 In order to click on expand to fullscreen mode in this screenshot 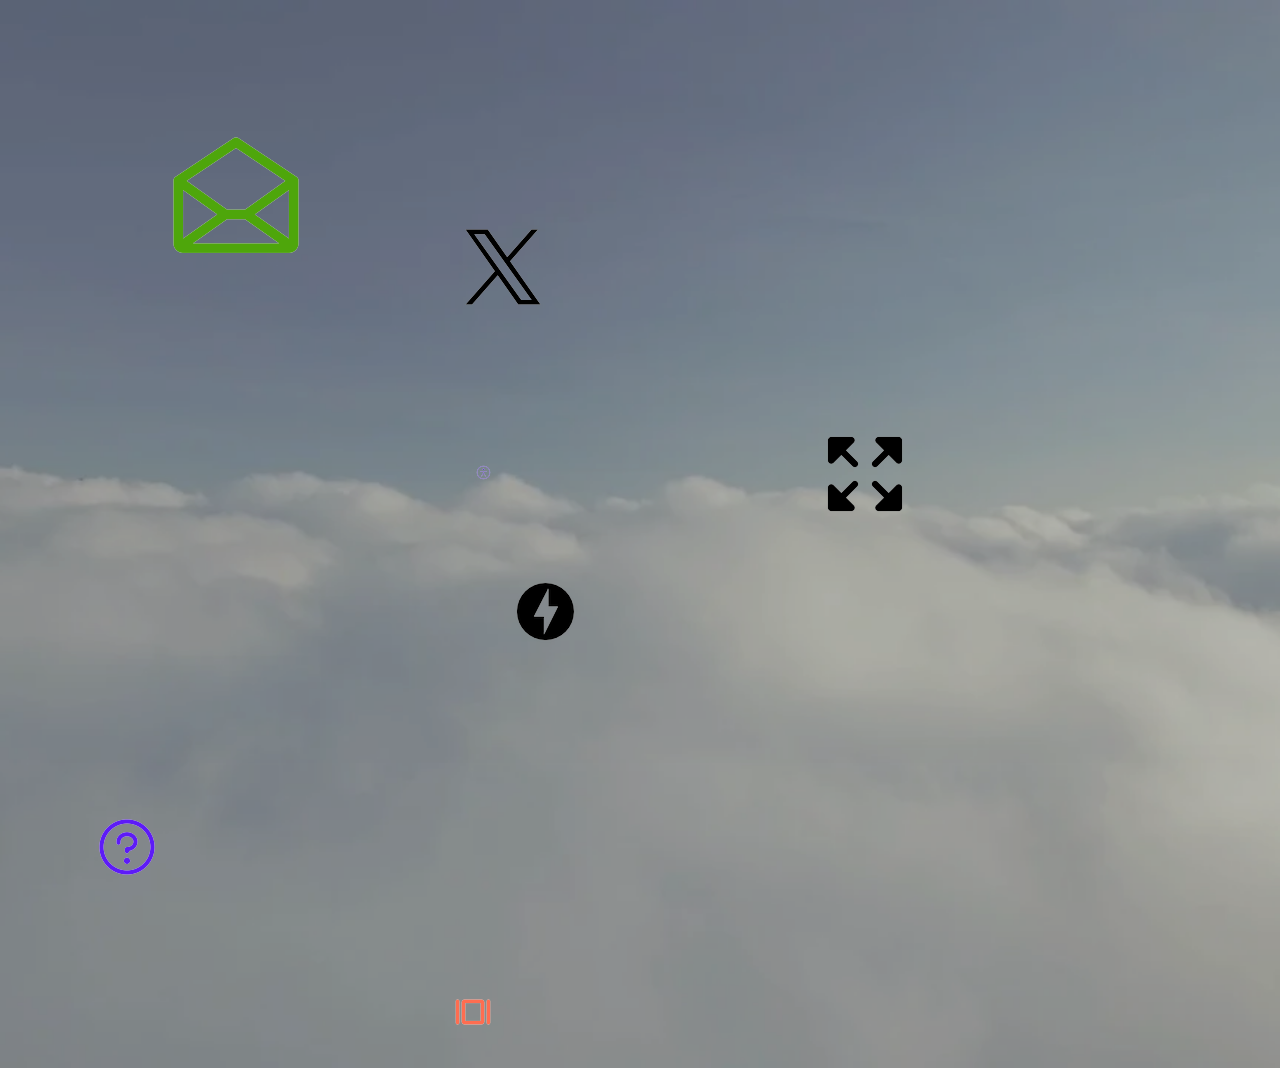, I will do `click(865, 474)`.